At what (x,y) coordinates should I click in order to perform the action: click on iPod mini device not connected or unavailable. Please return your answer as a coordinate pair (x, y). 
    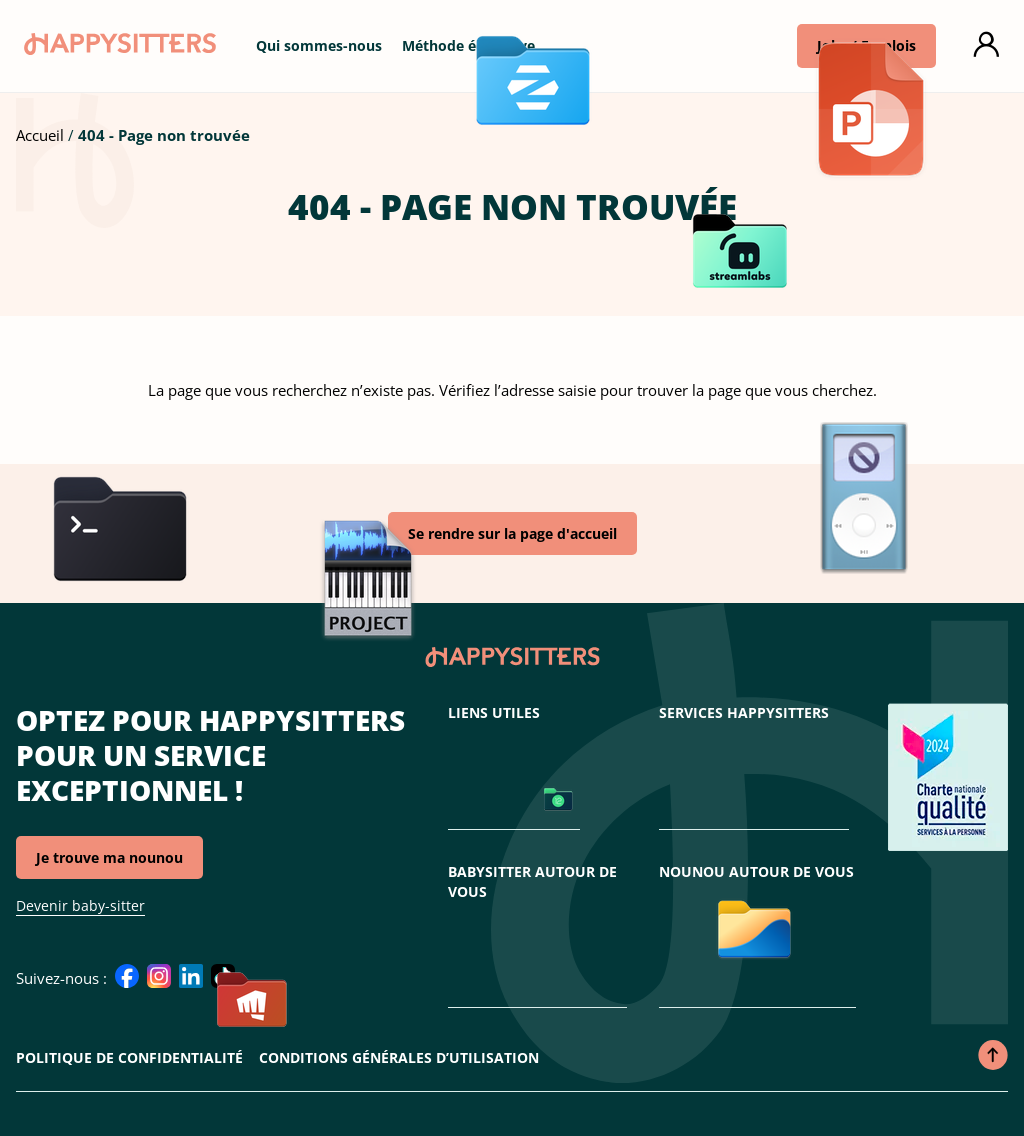
    Looking at the image, I should click on (864, 498).